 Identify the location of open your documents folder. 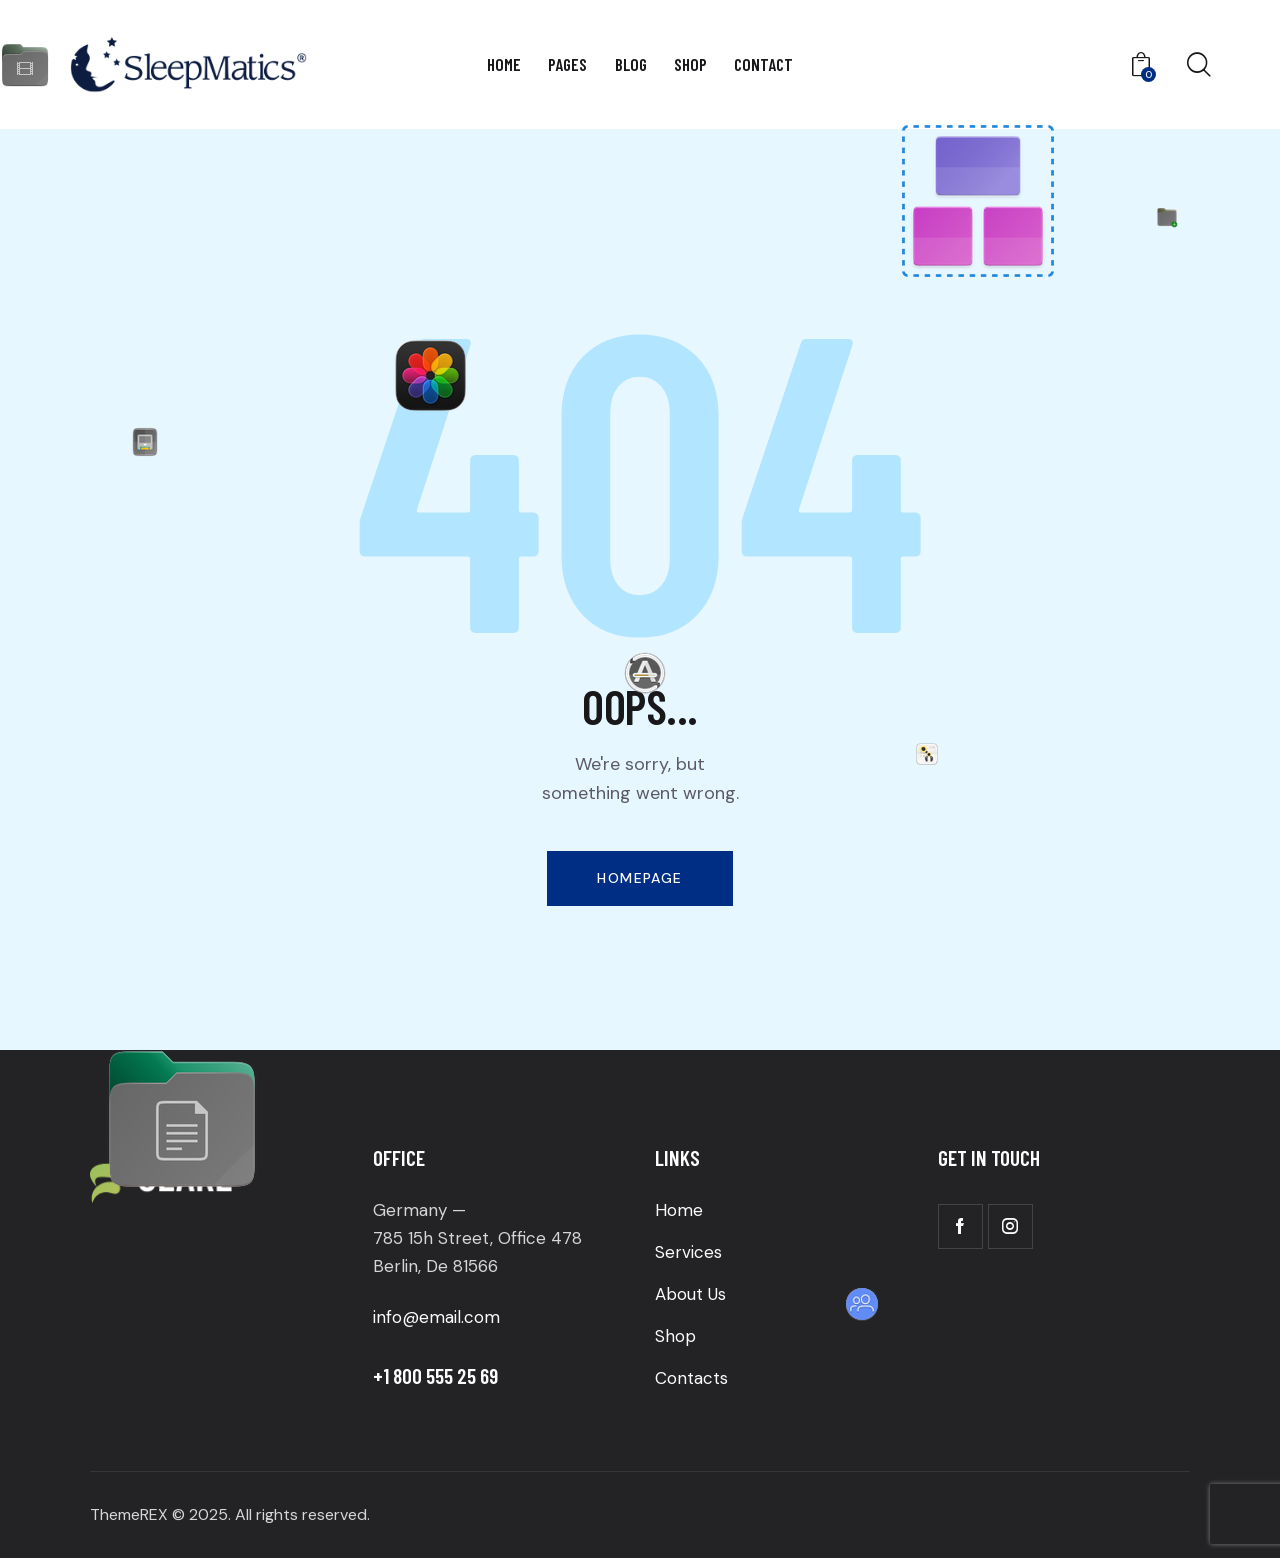
(182, 1119).